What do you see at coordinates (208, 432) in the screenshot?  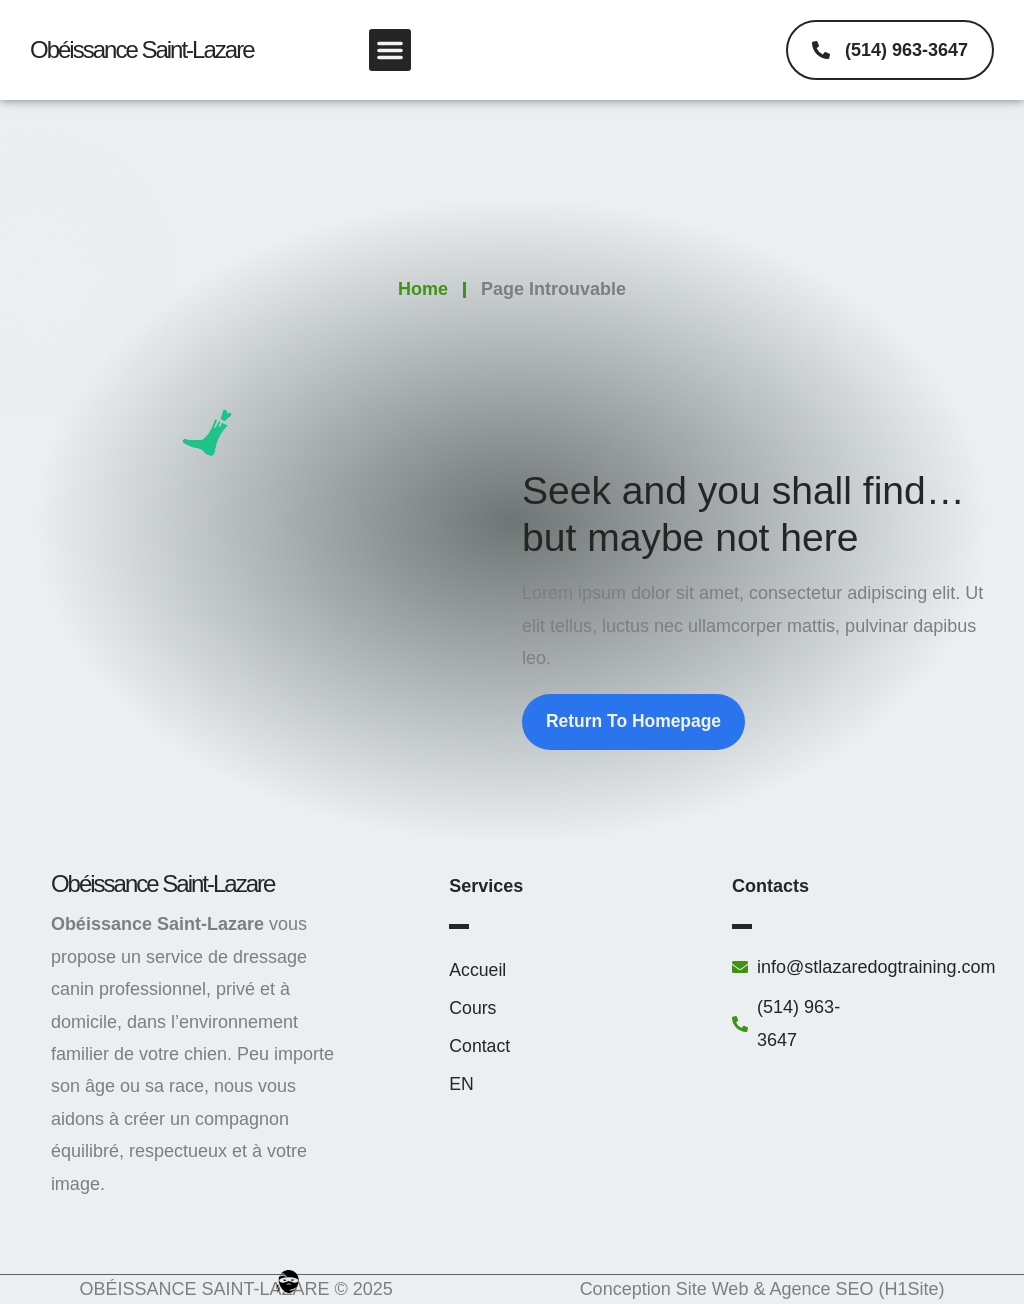 I see `indicates character injury or damage state` at bounding box center [208, 432].